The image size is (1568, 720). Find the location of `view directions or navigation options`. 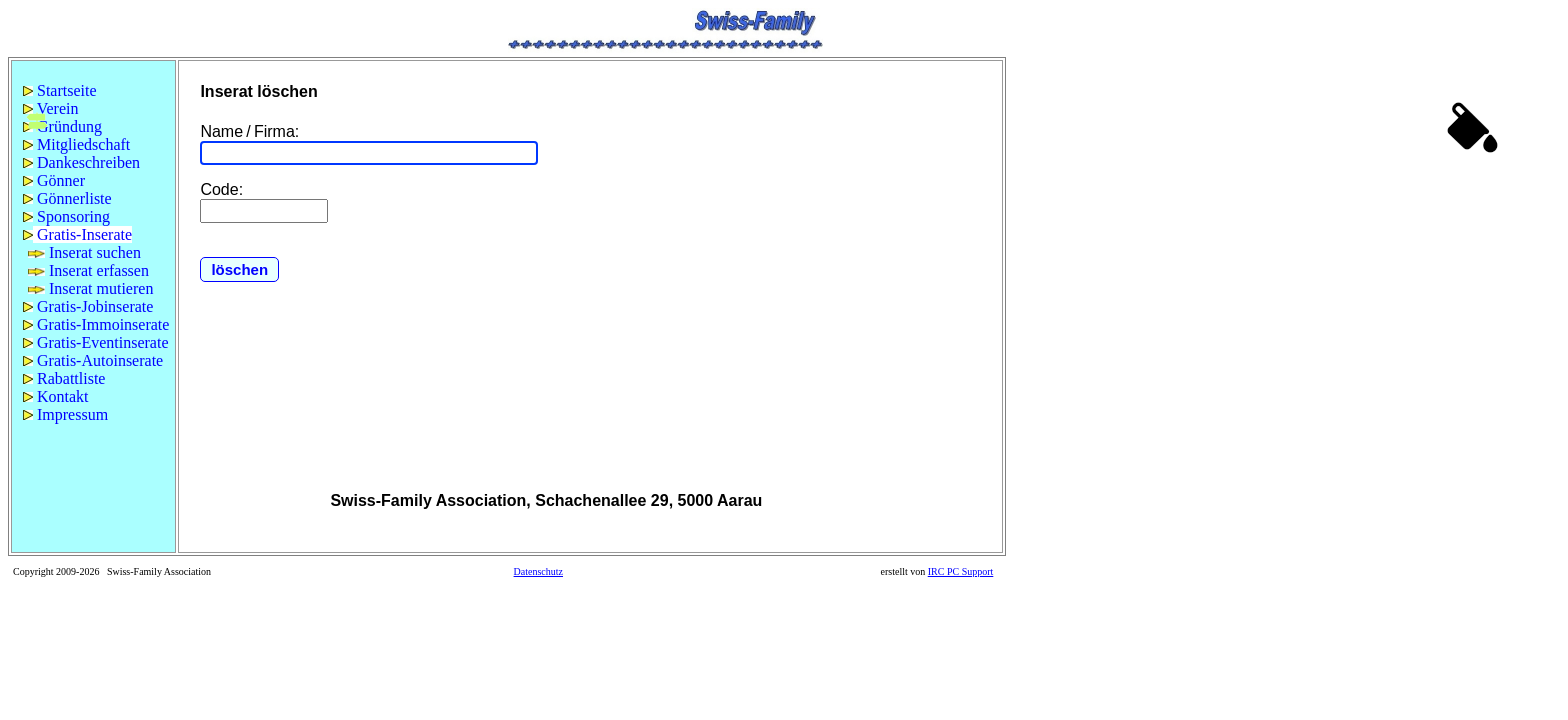

view directions or navigation options is located at coordinates (37, 122).